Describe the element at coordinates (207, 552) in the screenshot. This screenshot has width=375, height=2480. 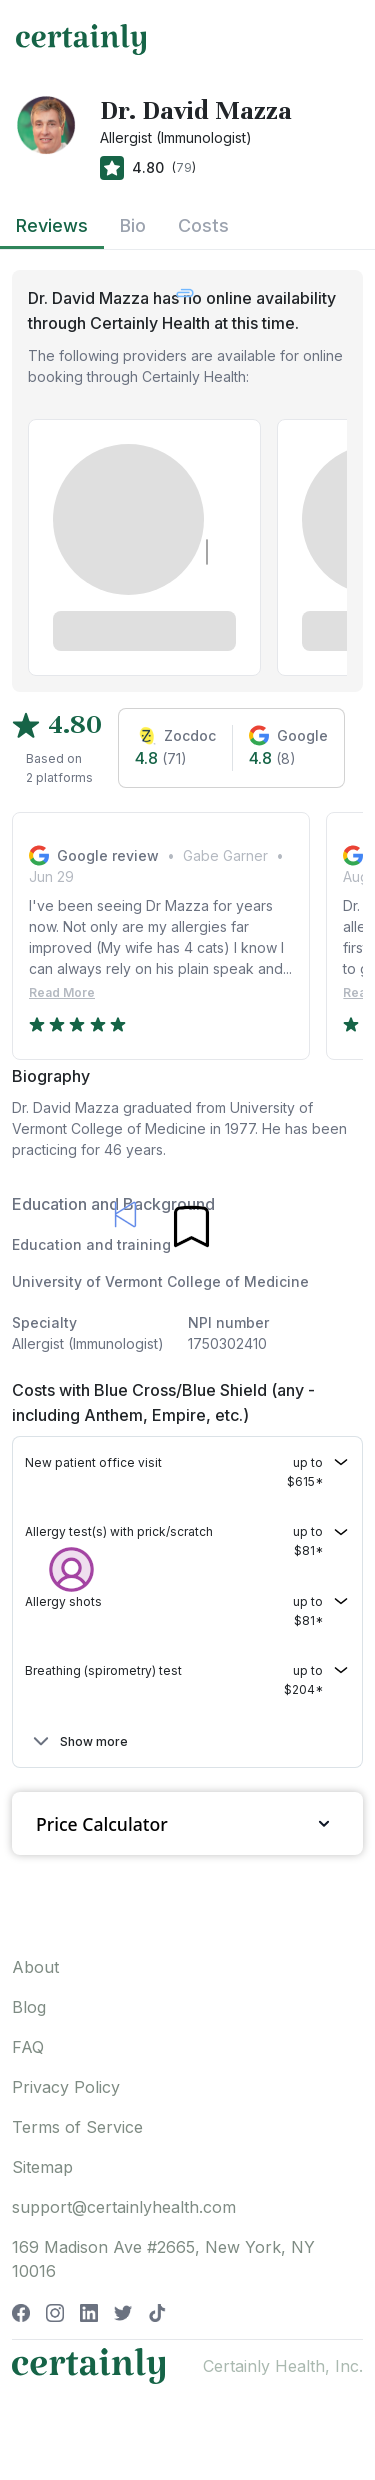
I see `vertical divider separating UI elements` at that location.